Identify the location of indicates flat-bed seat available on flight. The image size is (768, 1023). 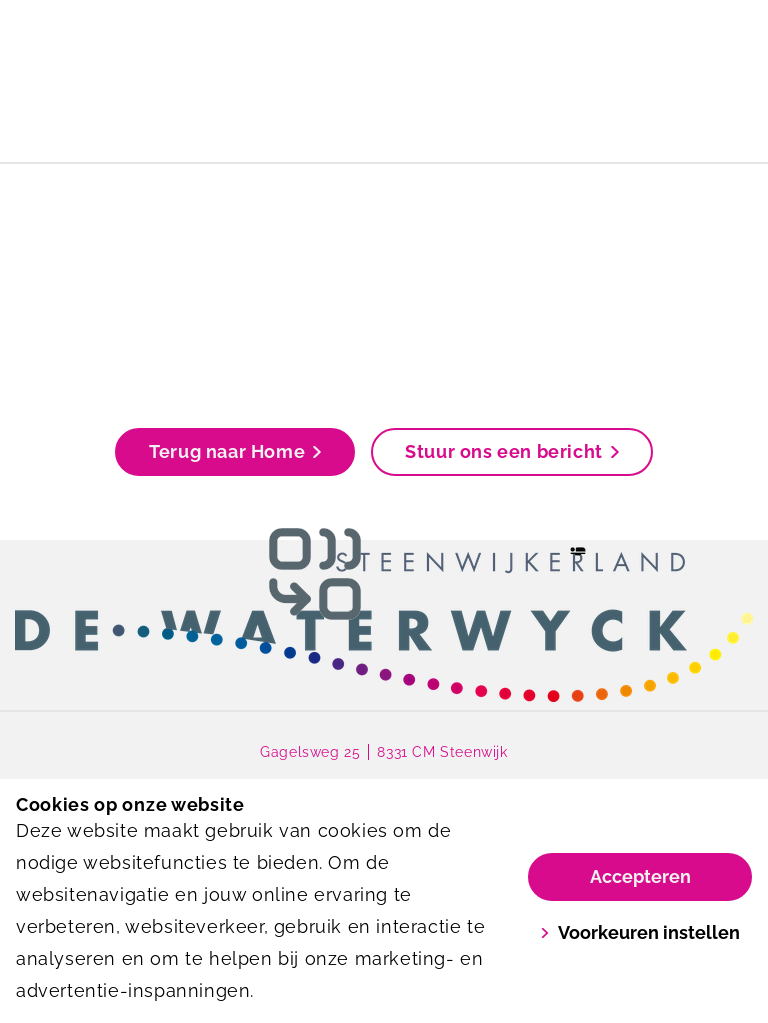
(578, 551).